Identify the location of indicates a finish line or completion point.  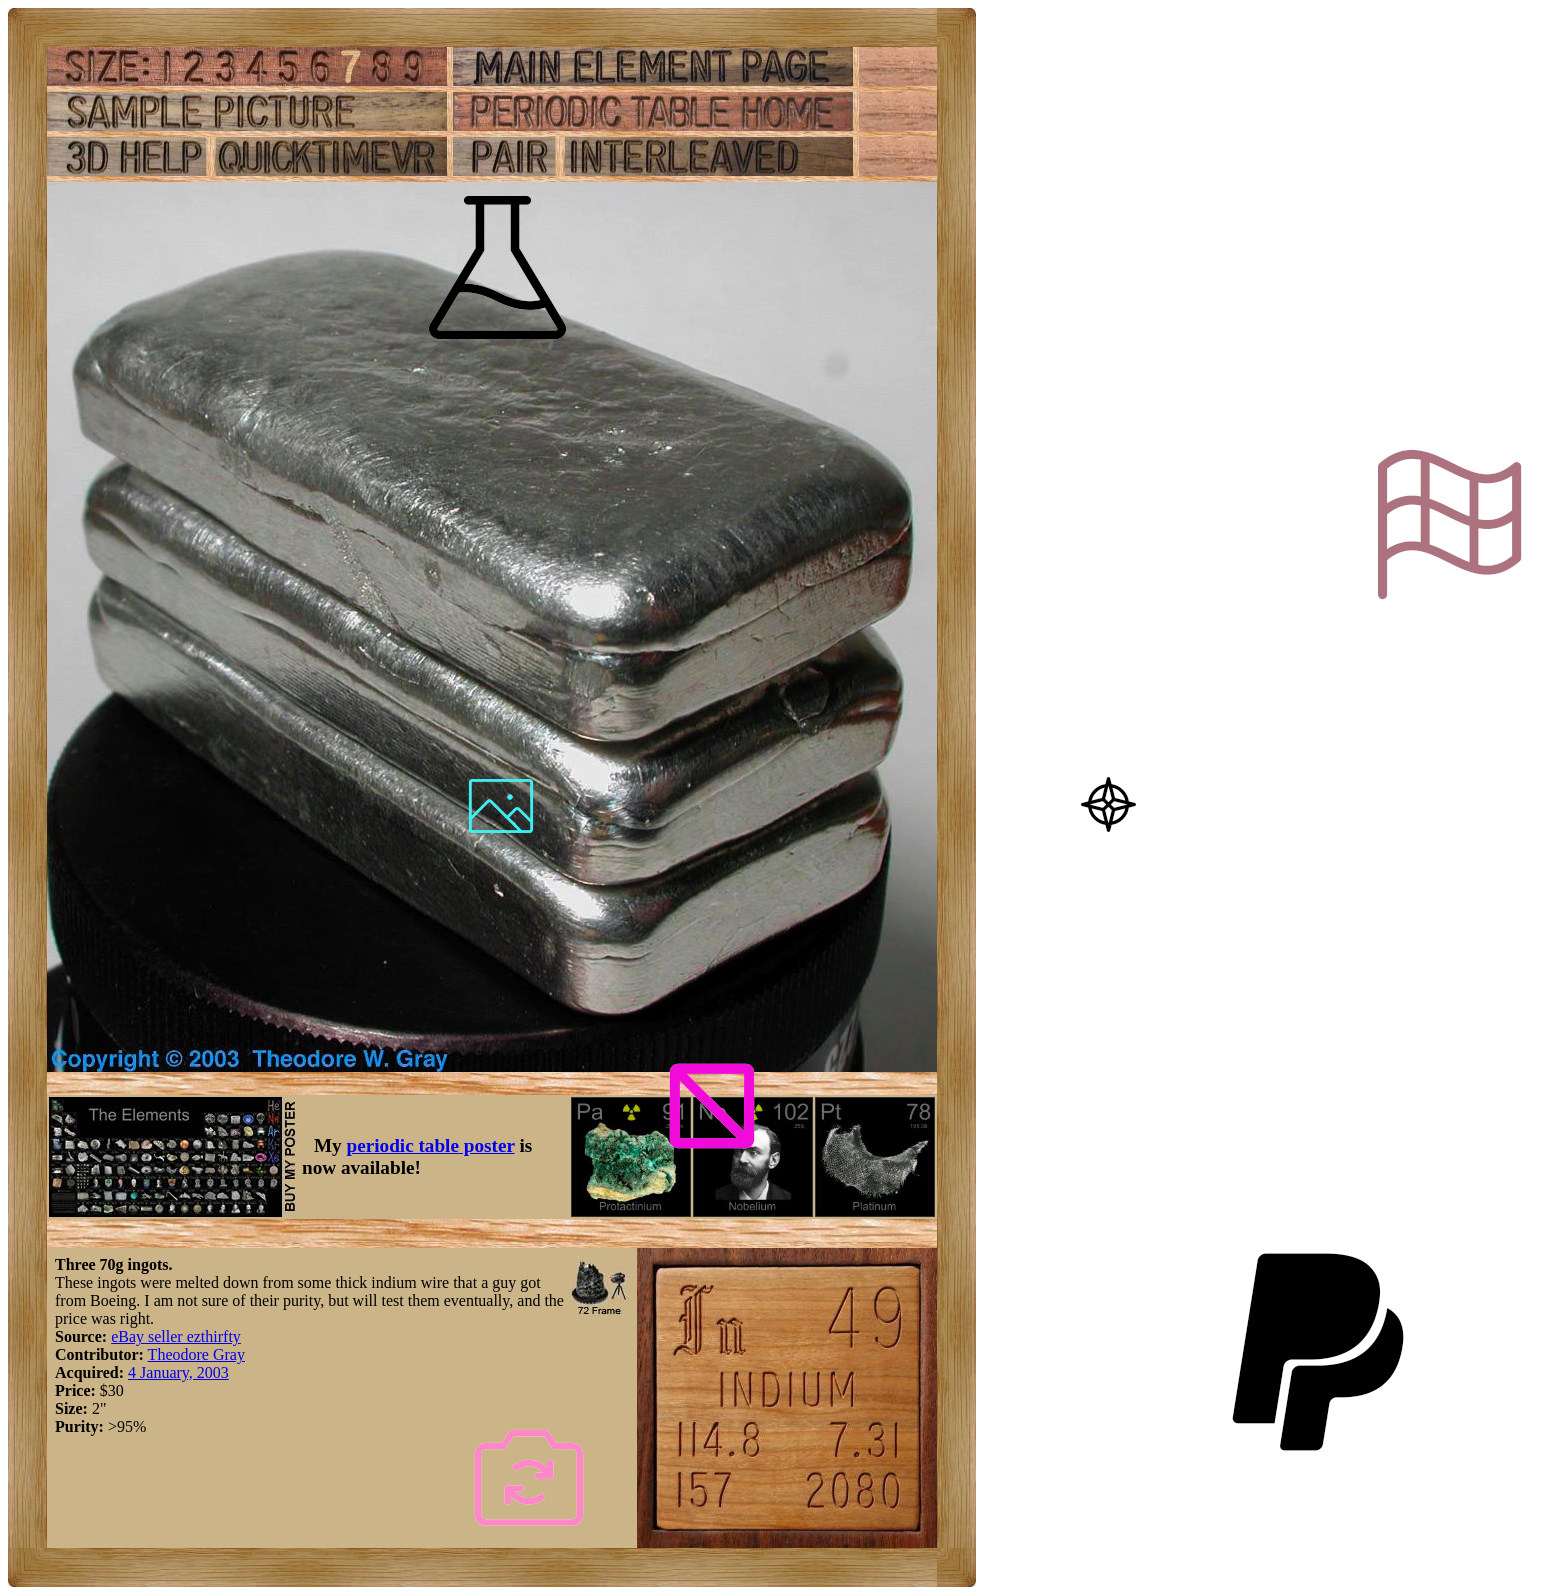
(1443, 521).